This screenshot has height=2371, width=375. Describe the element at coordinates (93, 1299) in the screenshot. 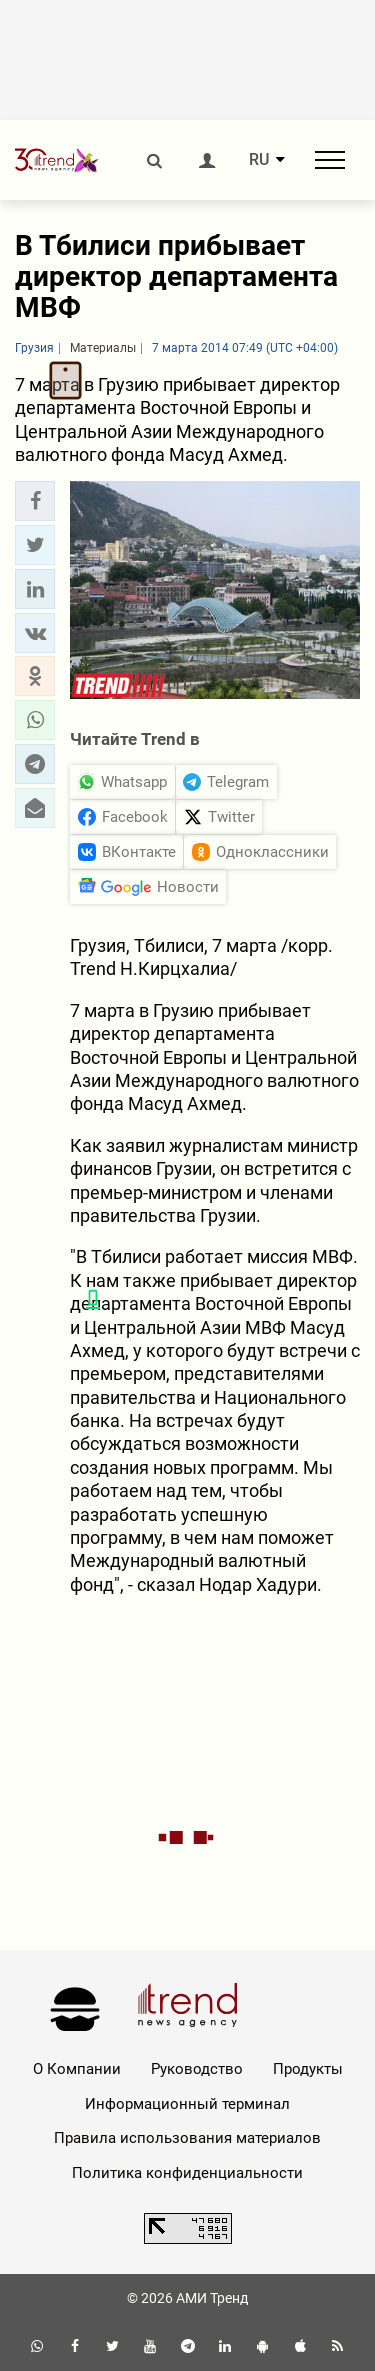

I see `align object to bottom edge` at that location.